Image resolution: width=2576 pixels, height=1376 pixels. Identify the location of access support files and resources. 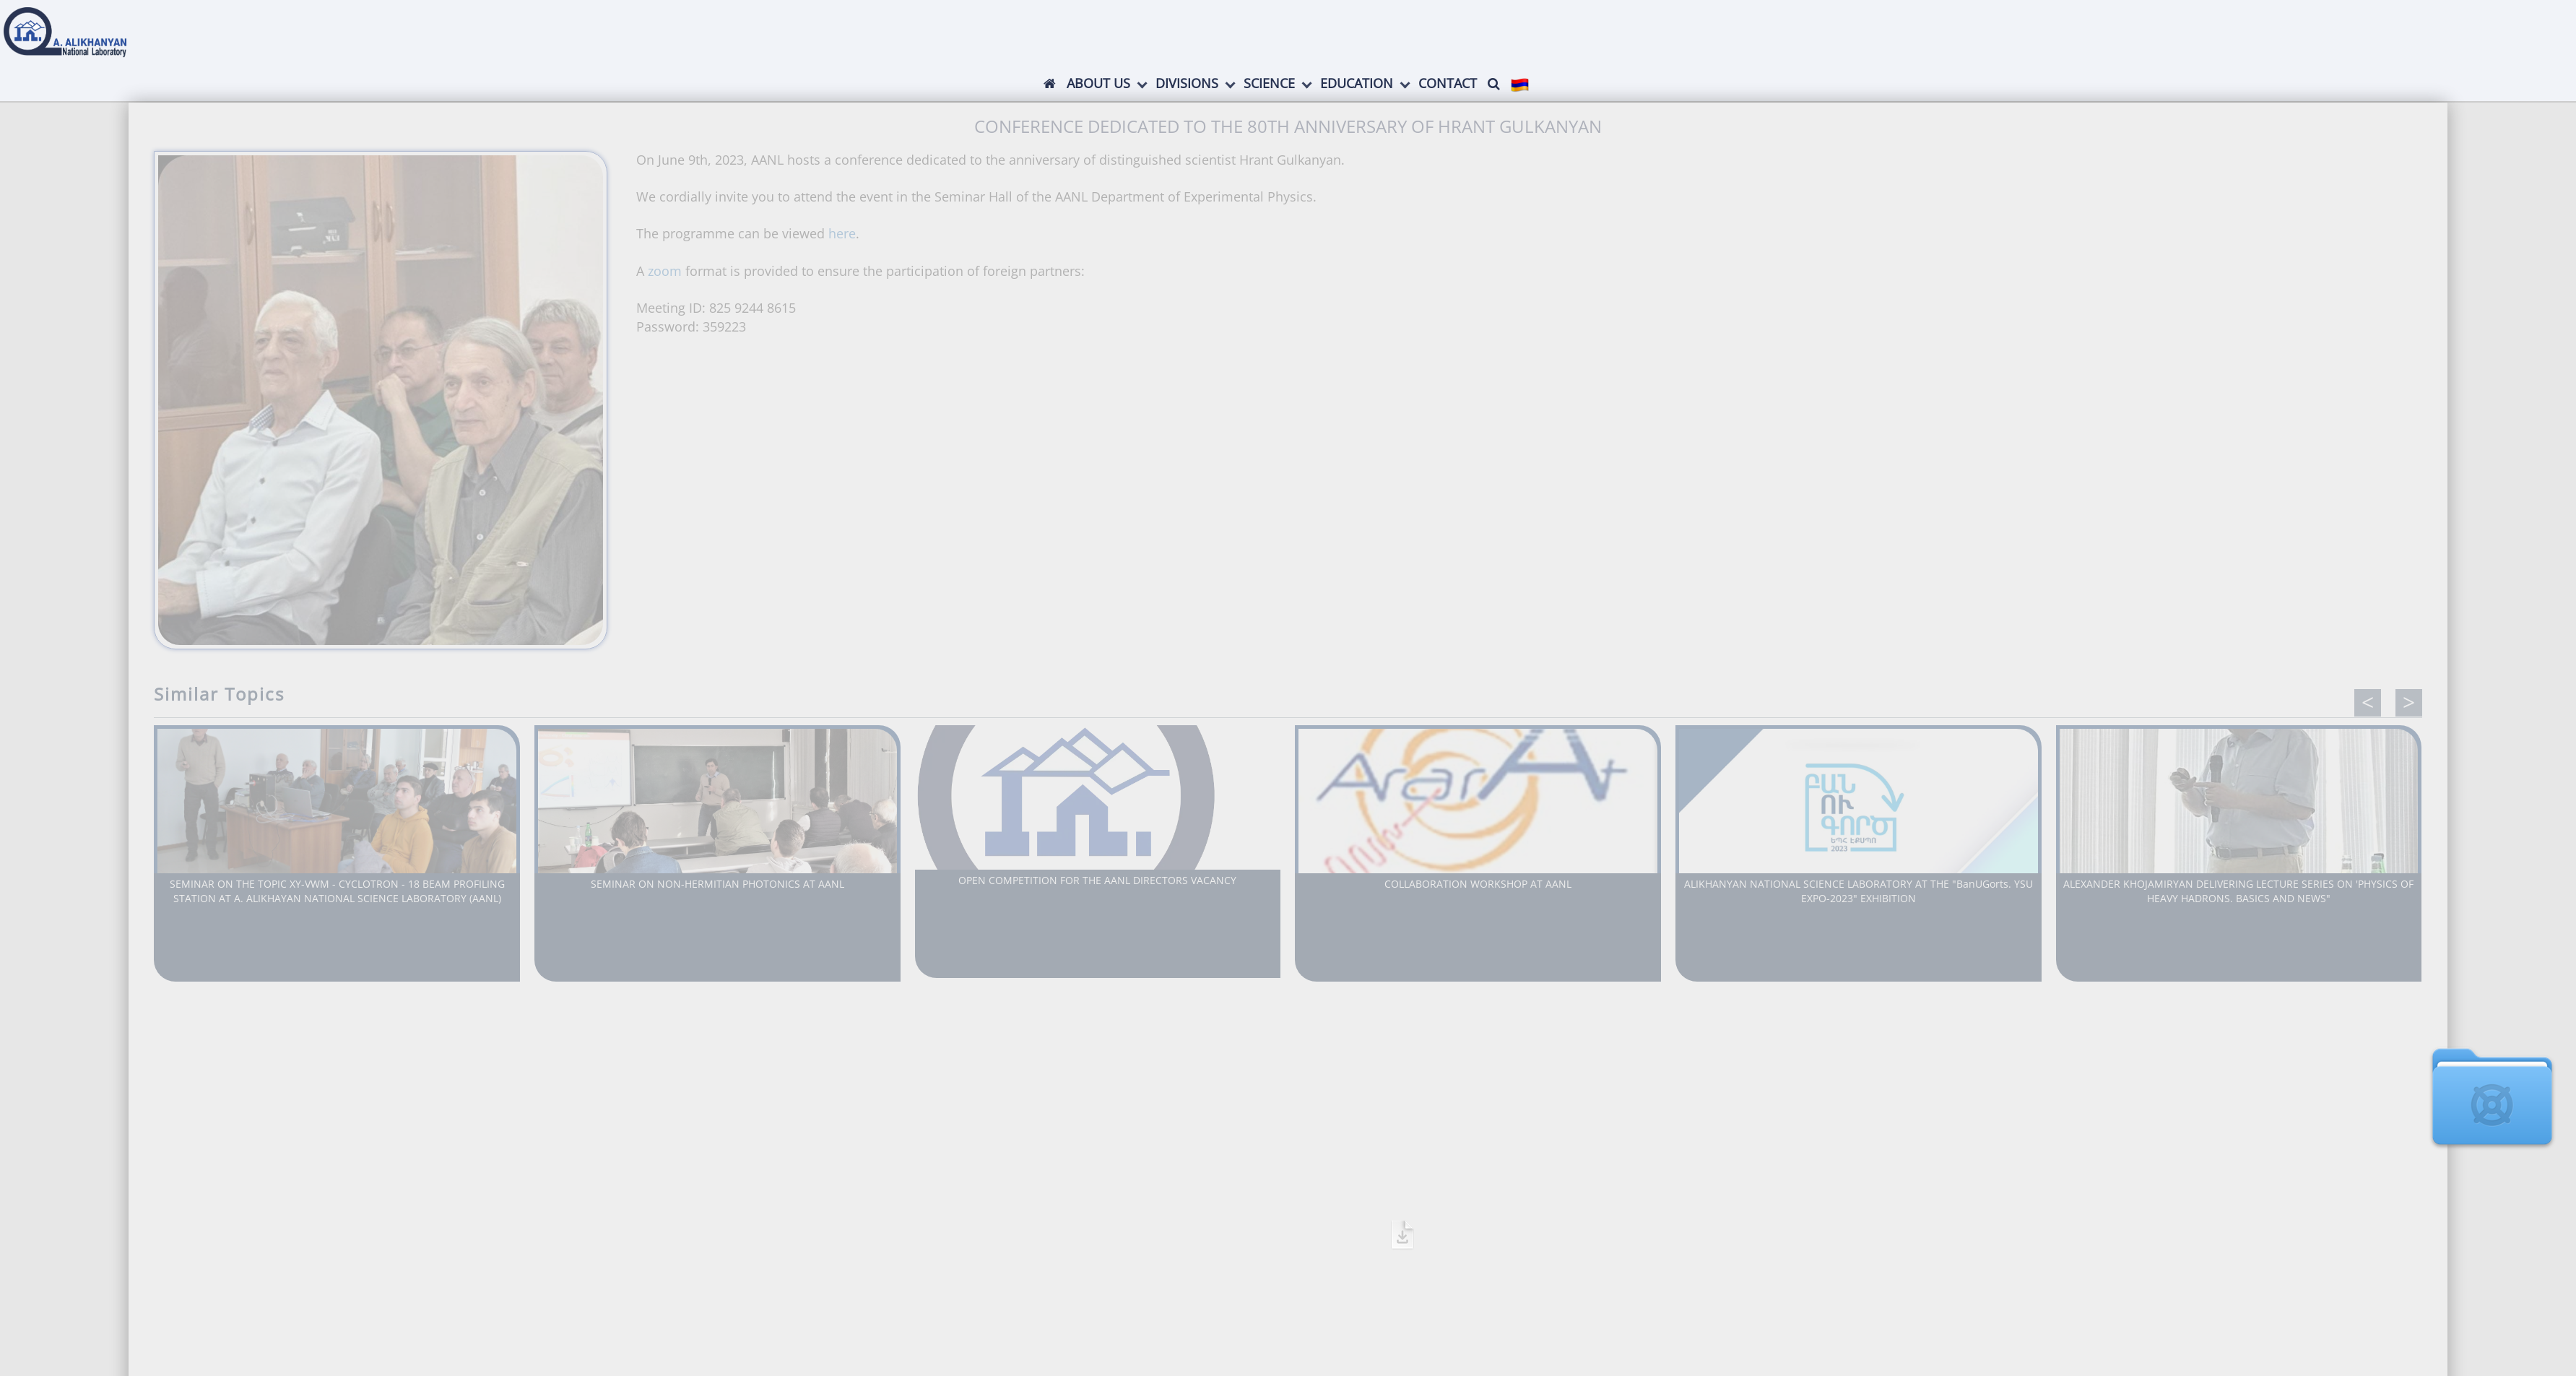
(2492, 1096).